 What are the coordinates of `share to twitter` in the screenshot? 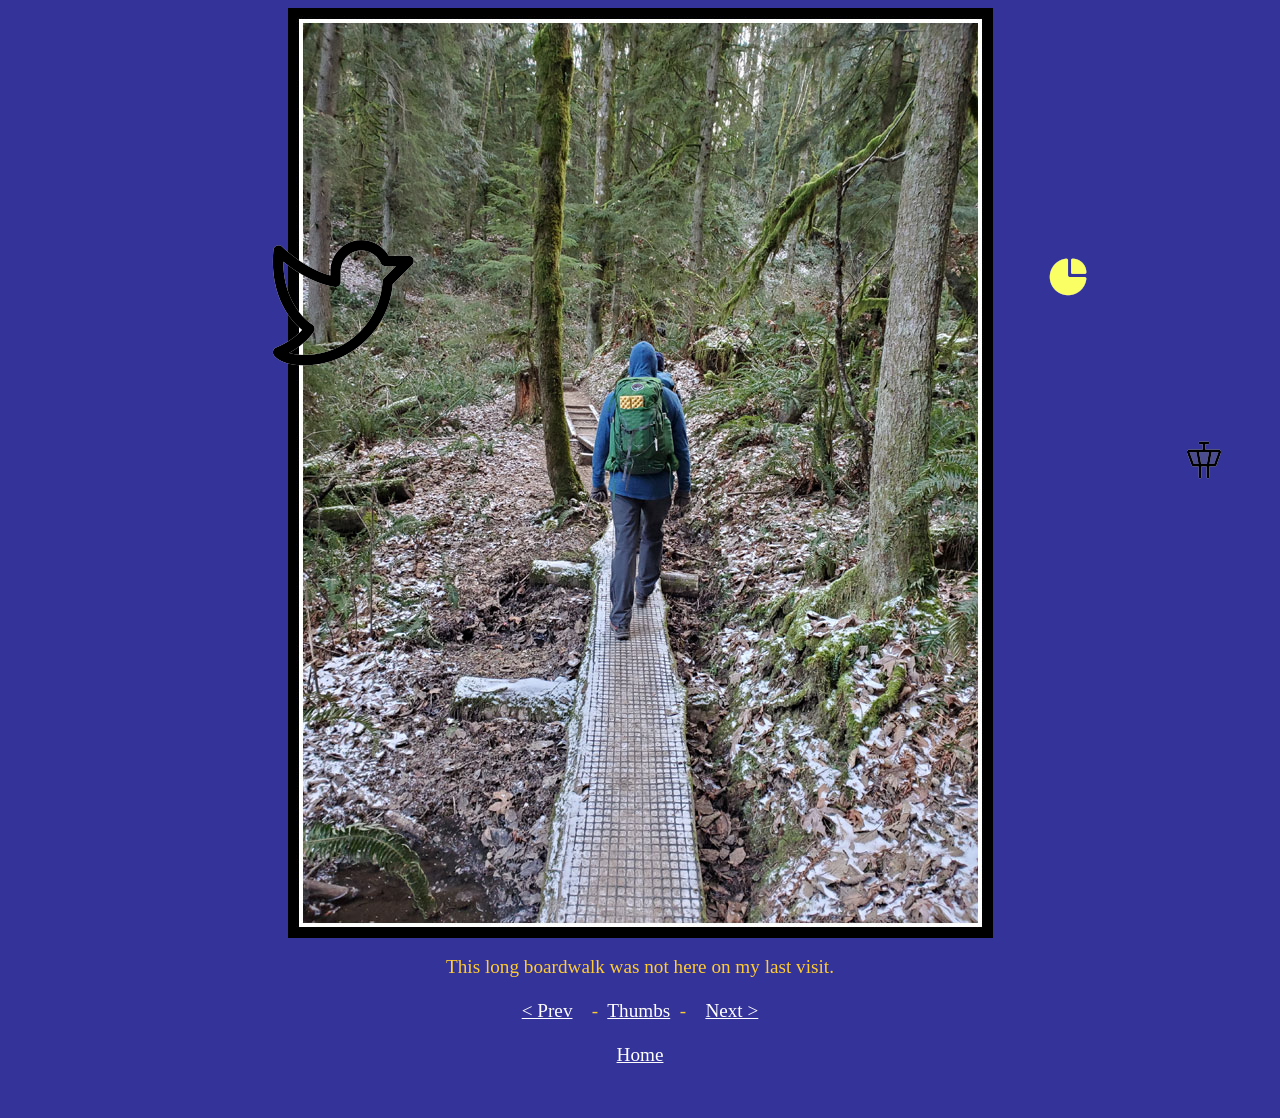 It's located at (335, 297).